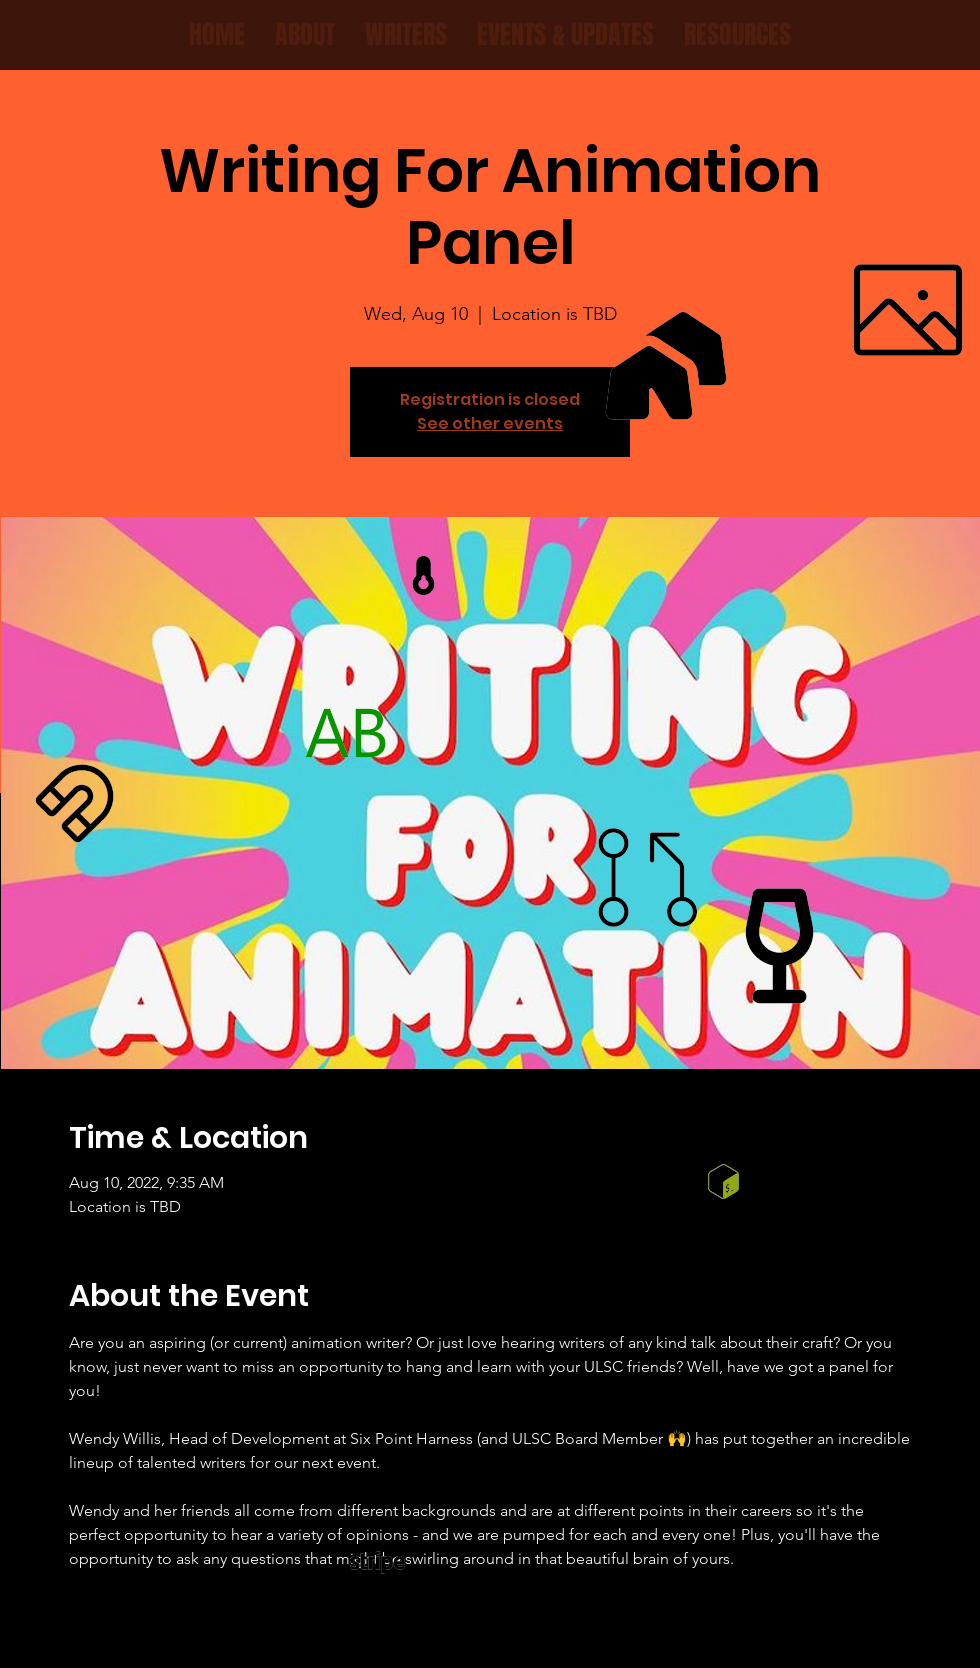  I want to click on open bash terminal, so click(723, 1181).